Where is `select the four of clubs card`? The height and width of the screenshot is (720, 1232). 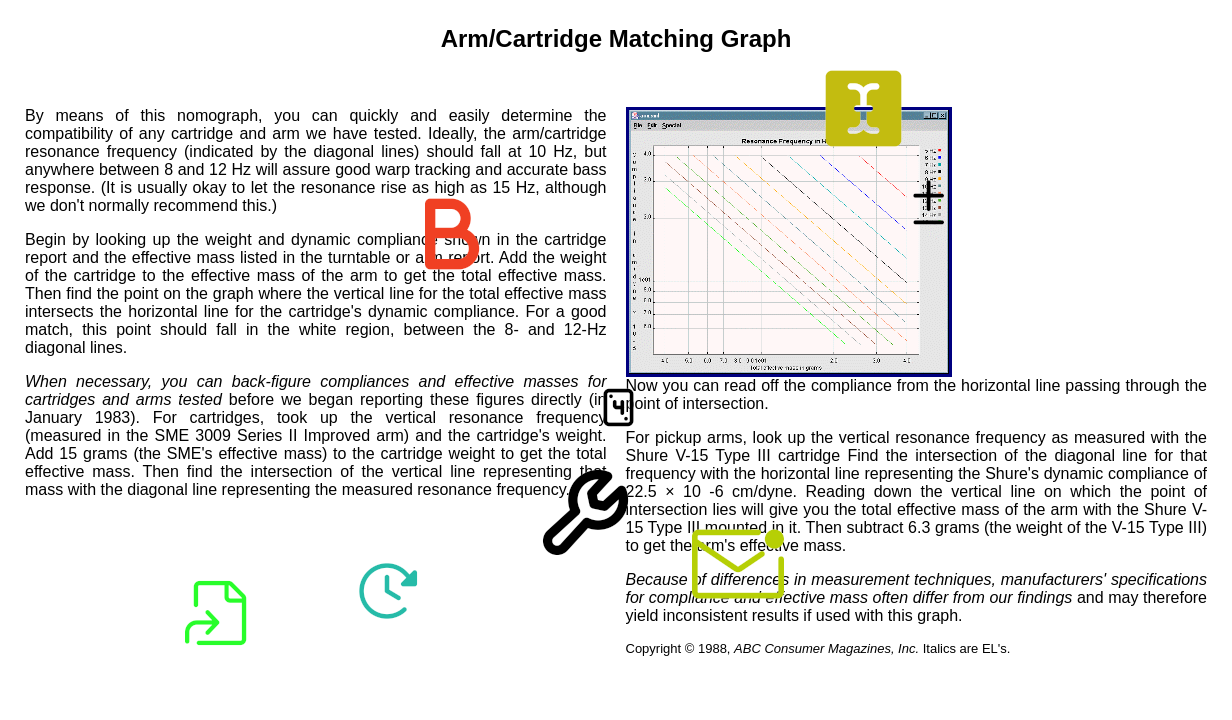
select the four of clubs card is located at coordinates (618, 407).